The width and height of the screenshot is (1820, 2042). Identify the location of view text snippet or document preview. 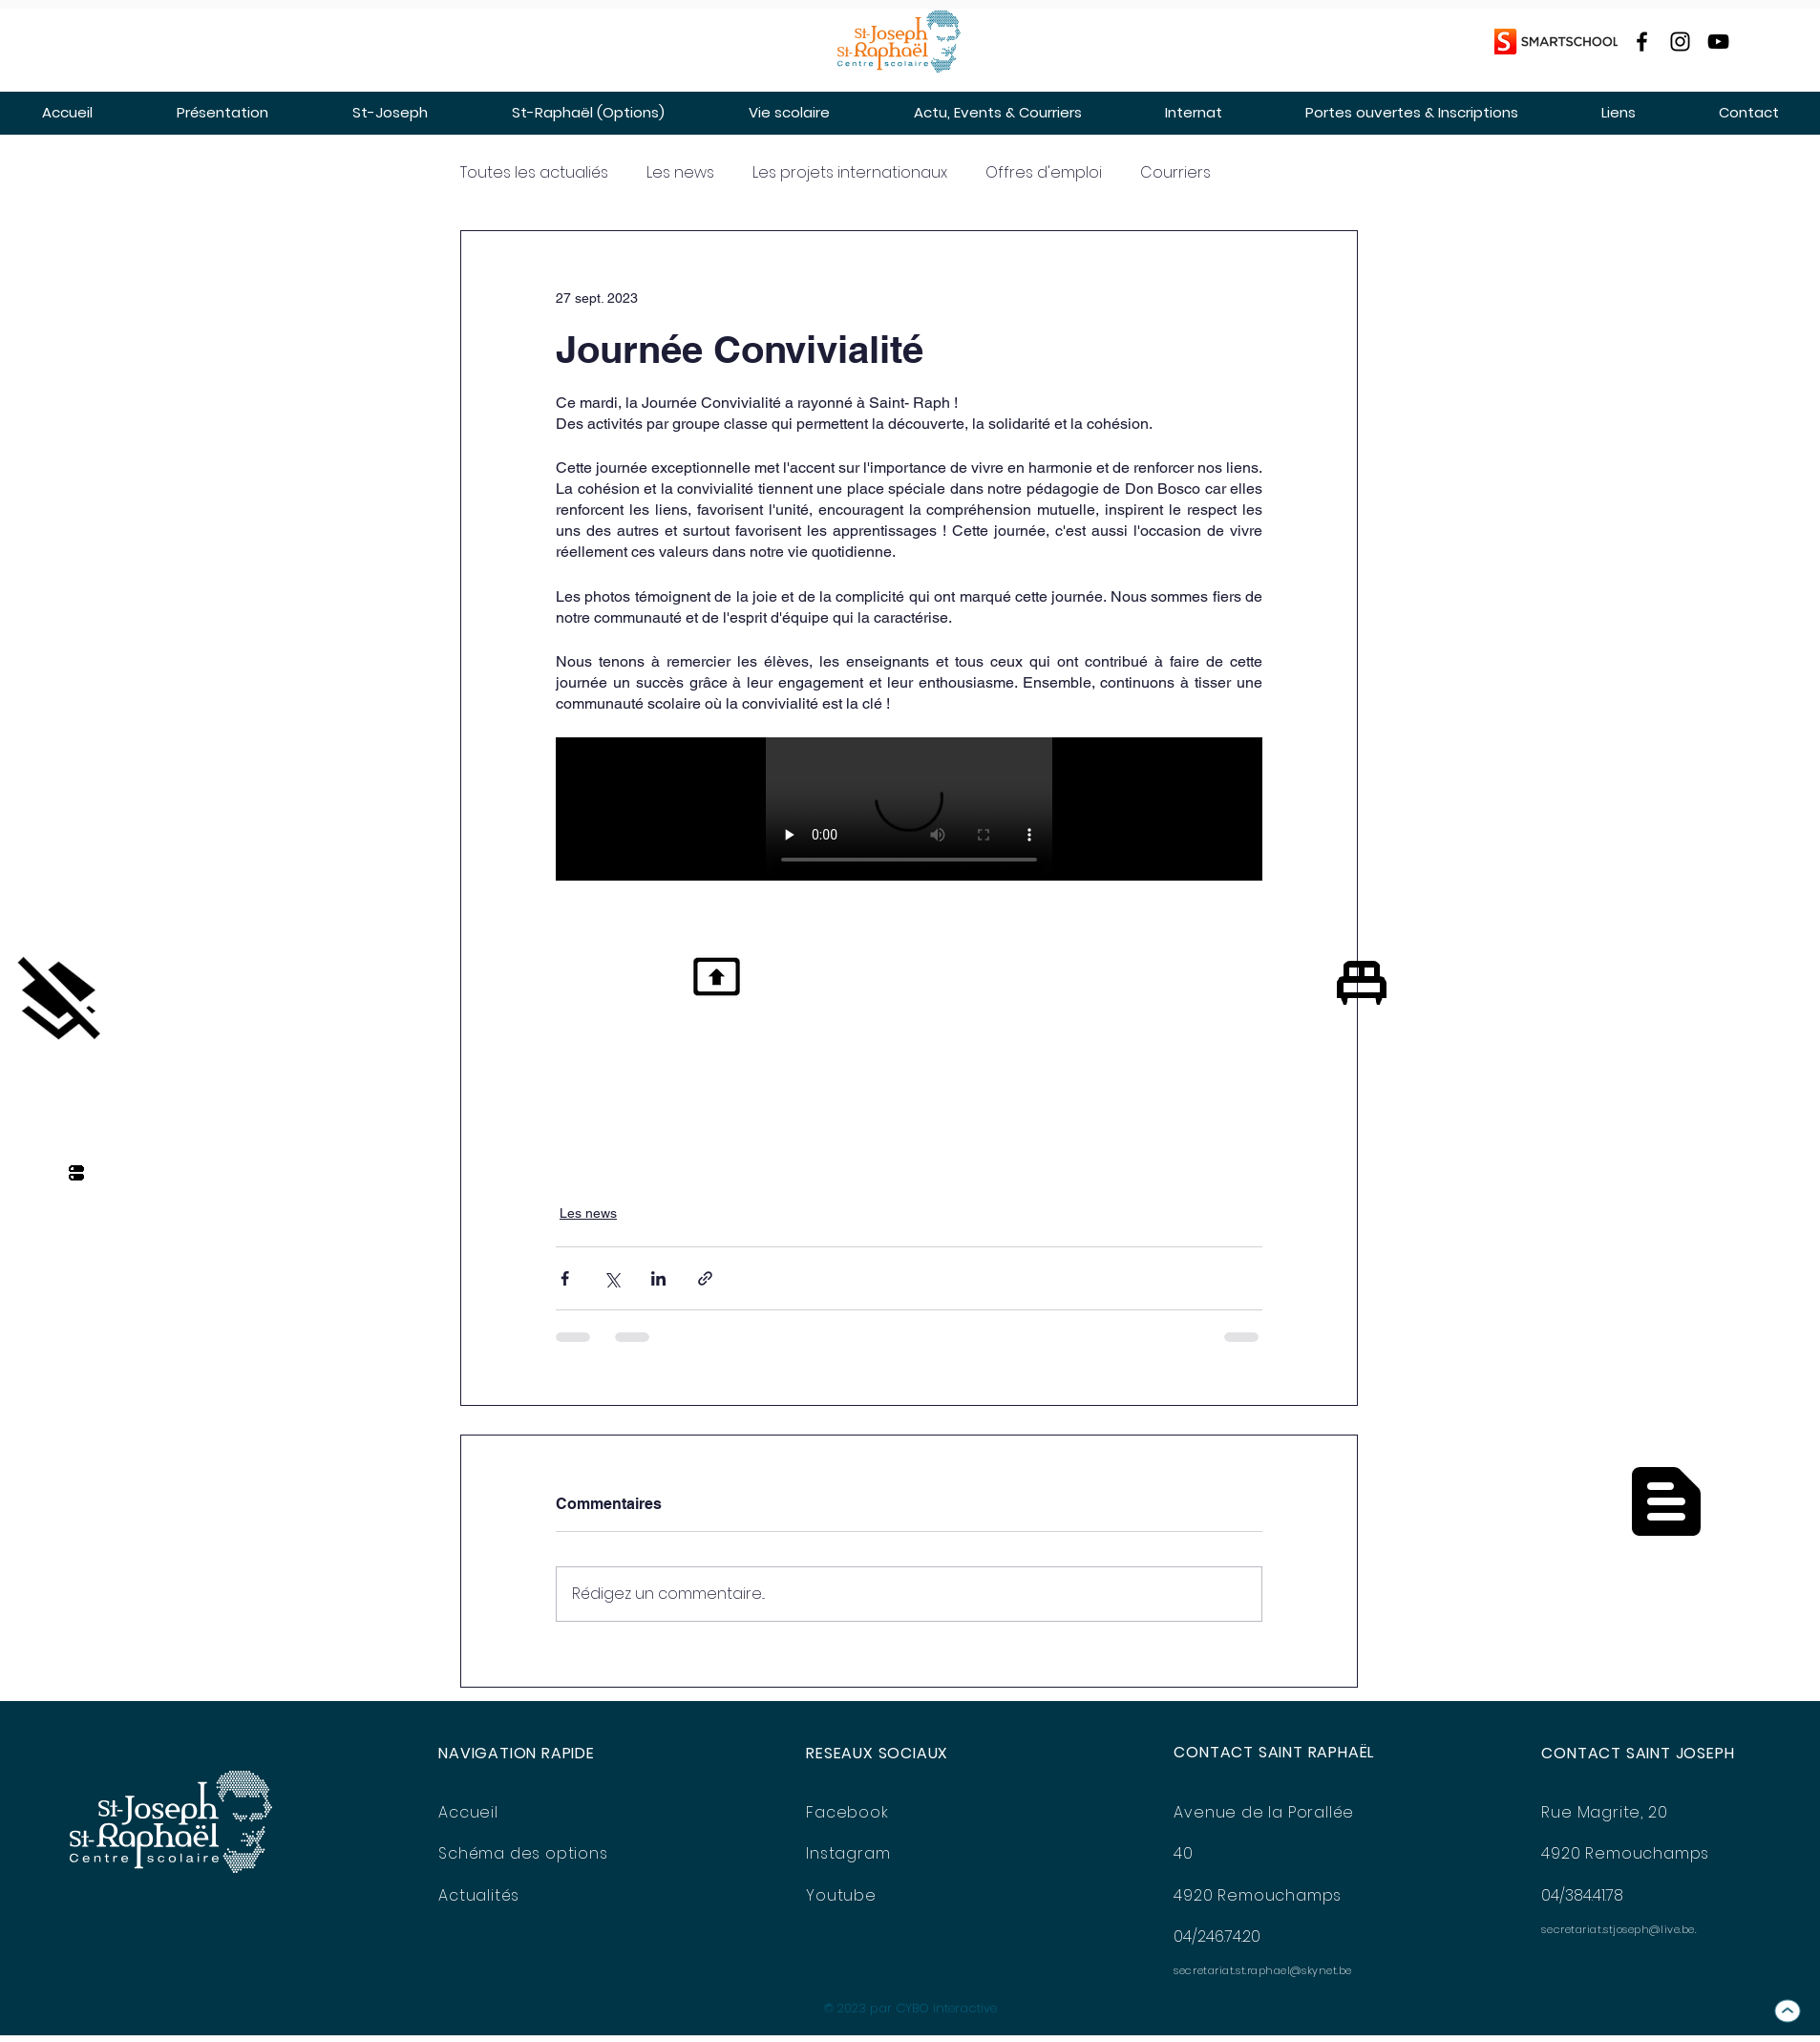
(1666, 1501).